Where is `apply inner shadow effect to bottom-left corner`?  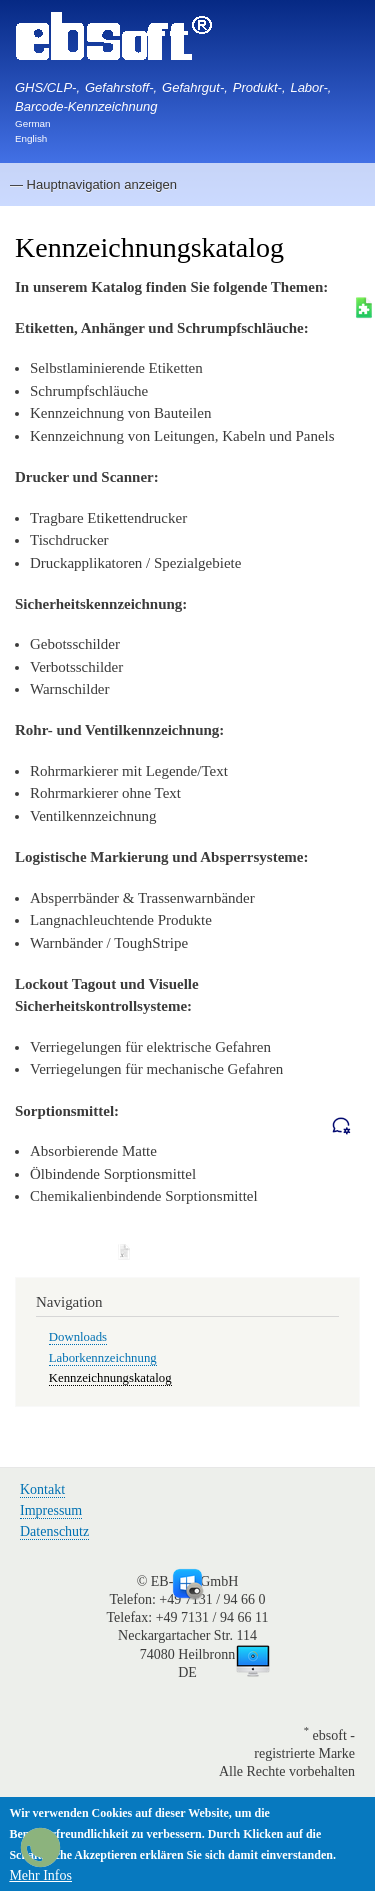 apply inner shadow effect to bottom-left corner is located at coordinates (40, 1847).